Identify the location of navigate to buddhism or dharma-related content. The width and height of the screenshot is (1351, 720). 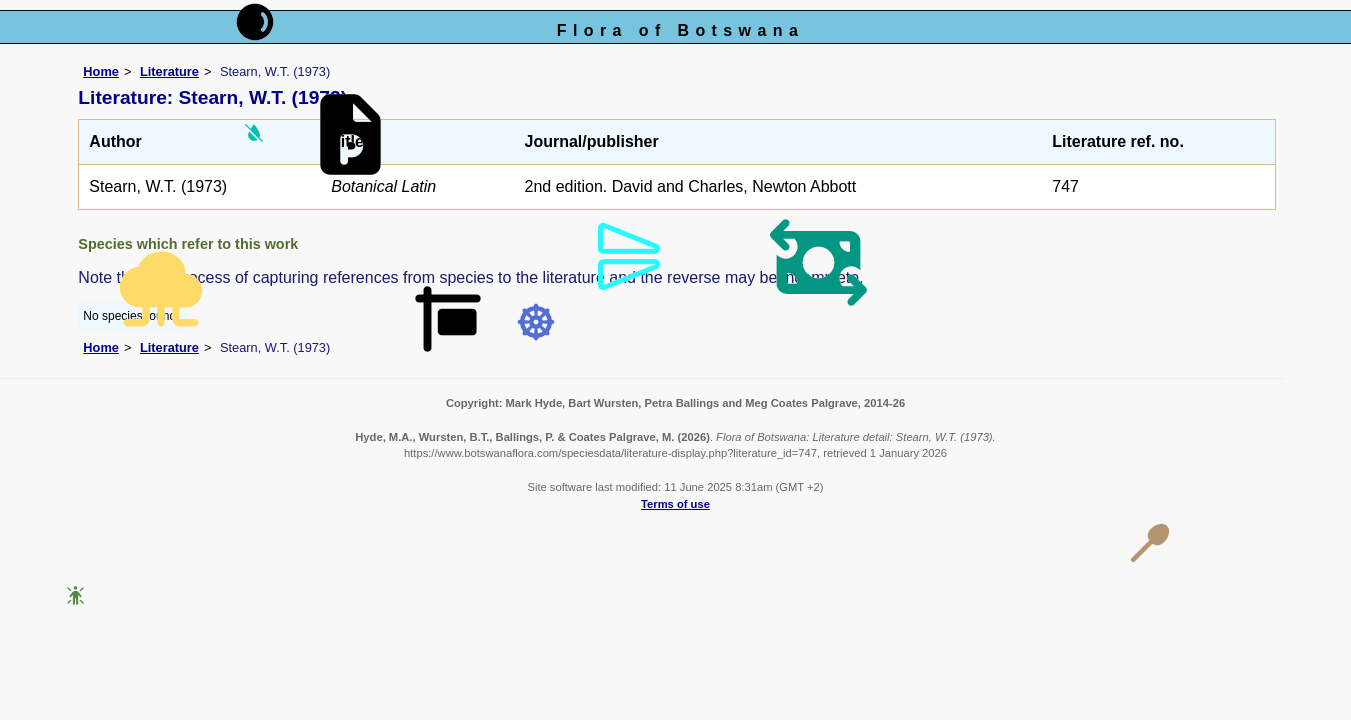
(536, 322).